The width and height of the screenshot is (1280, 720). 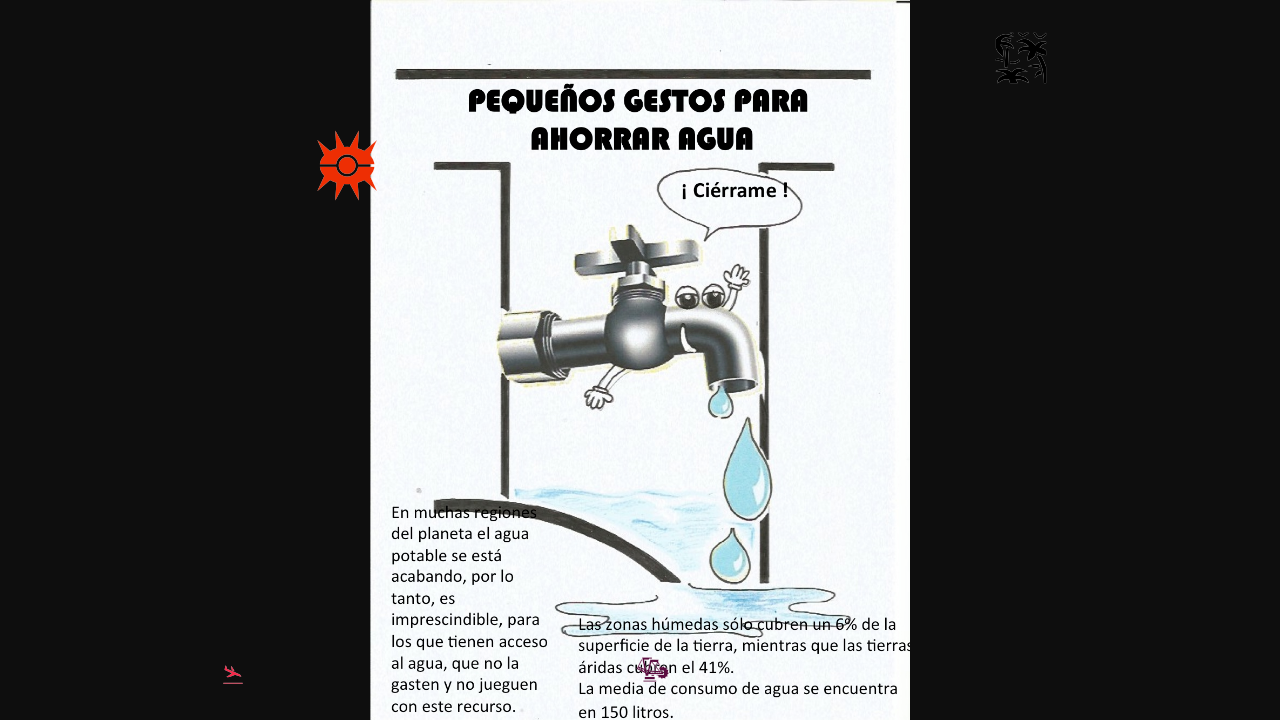 I want to click on indicates incoming flight arrival, so click(x=233, y=675).